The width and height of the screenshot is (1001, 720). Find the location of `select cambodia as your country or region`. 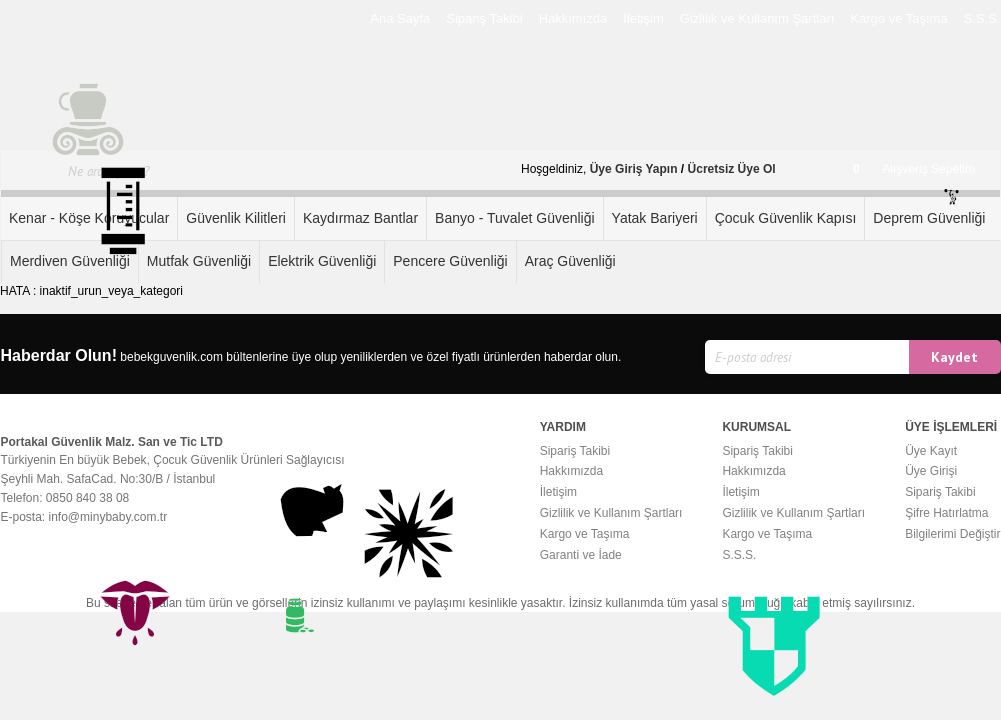

select cambodia as your country or region is located at coordinates (312, 510).